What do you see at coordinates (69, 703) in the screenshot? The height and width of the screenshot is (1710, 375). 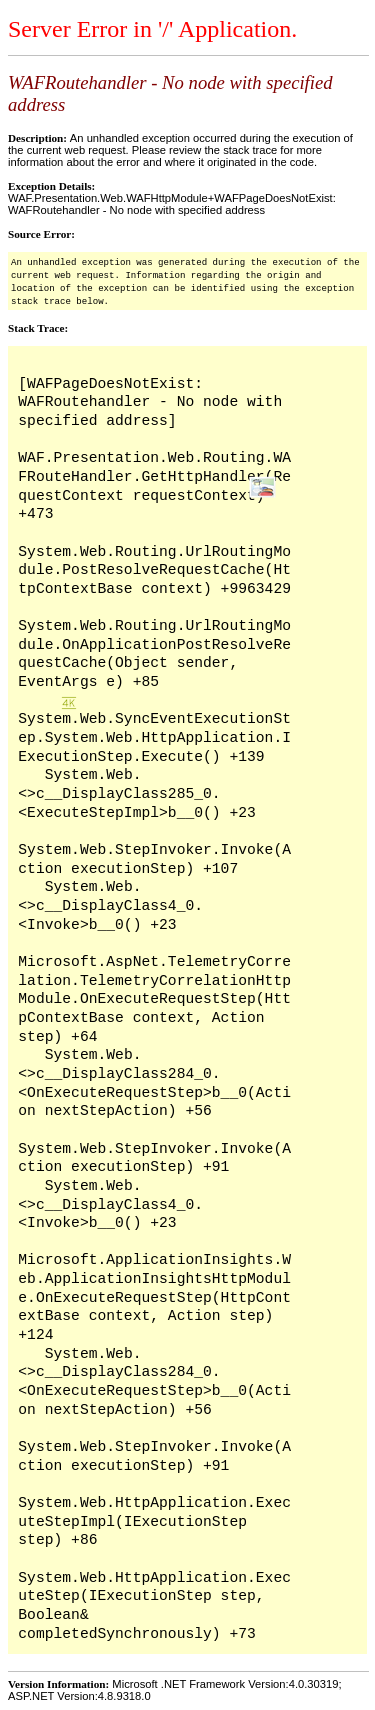 I see `indicates 4K video resolution quality` at bounding box center [69, 703].